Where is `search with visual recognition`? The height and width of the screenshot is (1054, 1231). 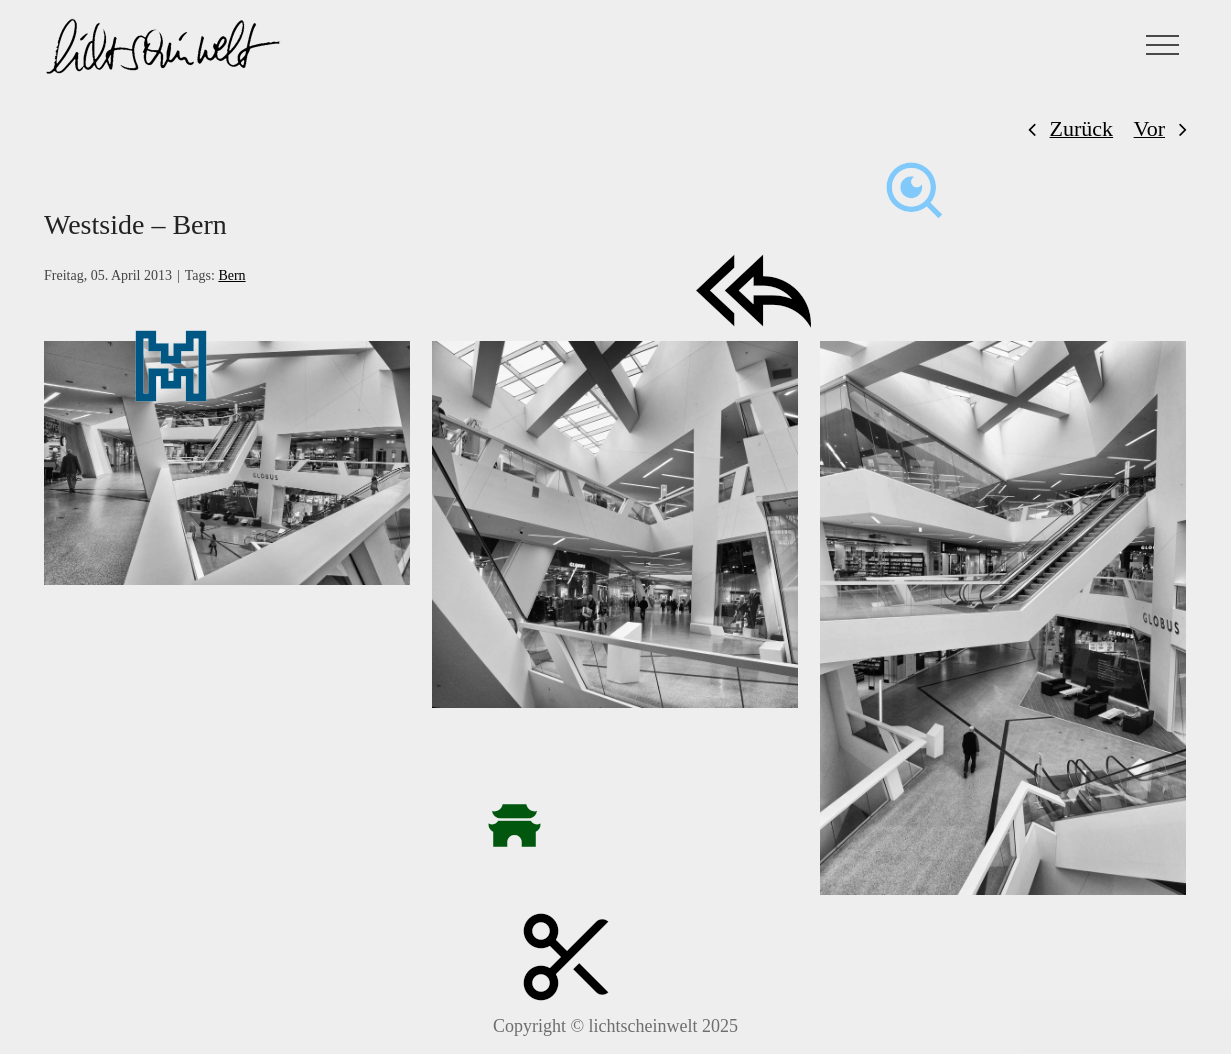
search with visual recognition is located at coordinates (914, 190).